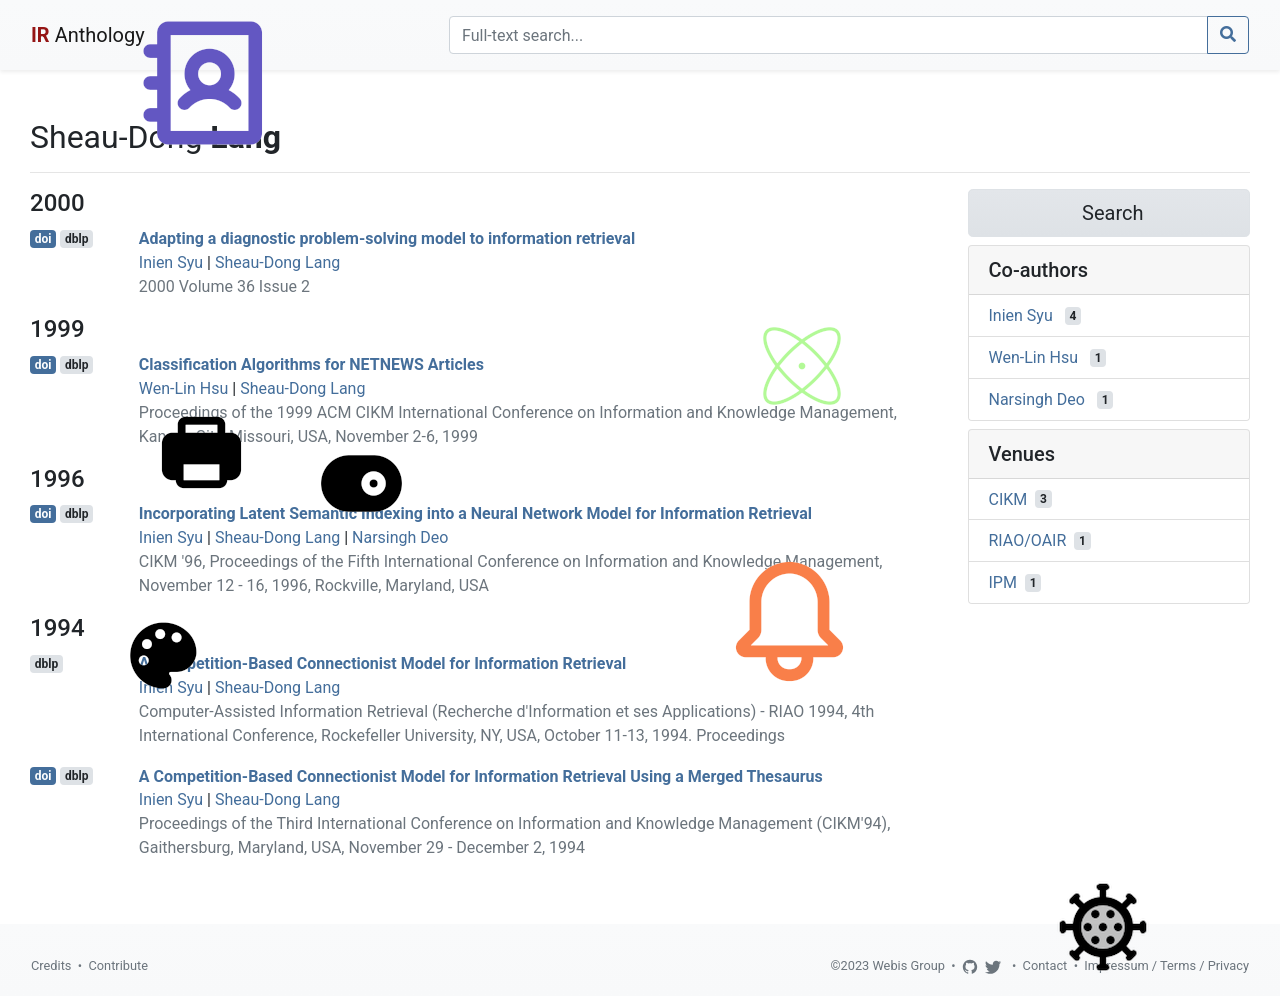 Image resolution: width=1280 pixels, height=996 pixels. What do you see at coordinates (802, 366) in the screenshot?
I see `access science or chemistry features` at bounding box center [802, 366].